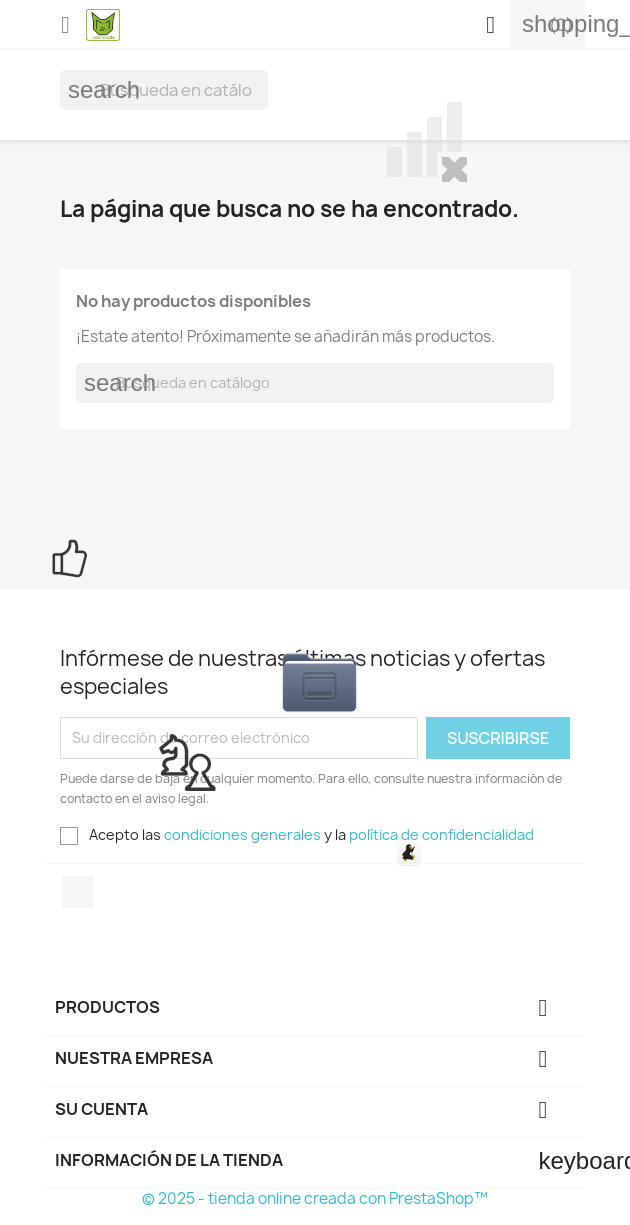 The height and width of the screenshot is (1225, 630). Describe the element at coordinates (409, 853) in the screenshot. I see `launch supertux game` at that location.